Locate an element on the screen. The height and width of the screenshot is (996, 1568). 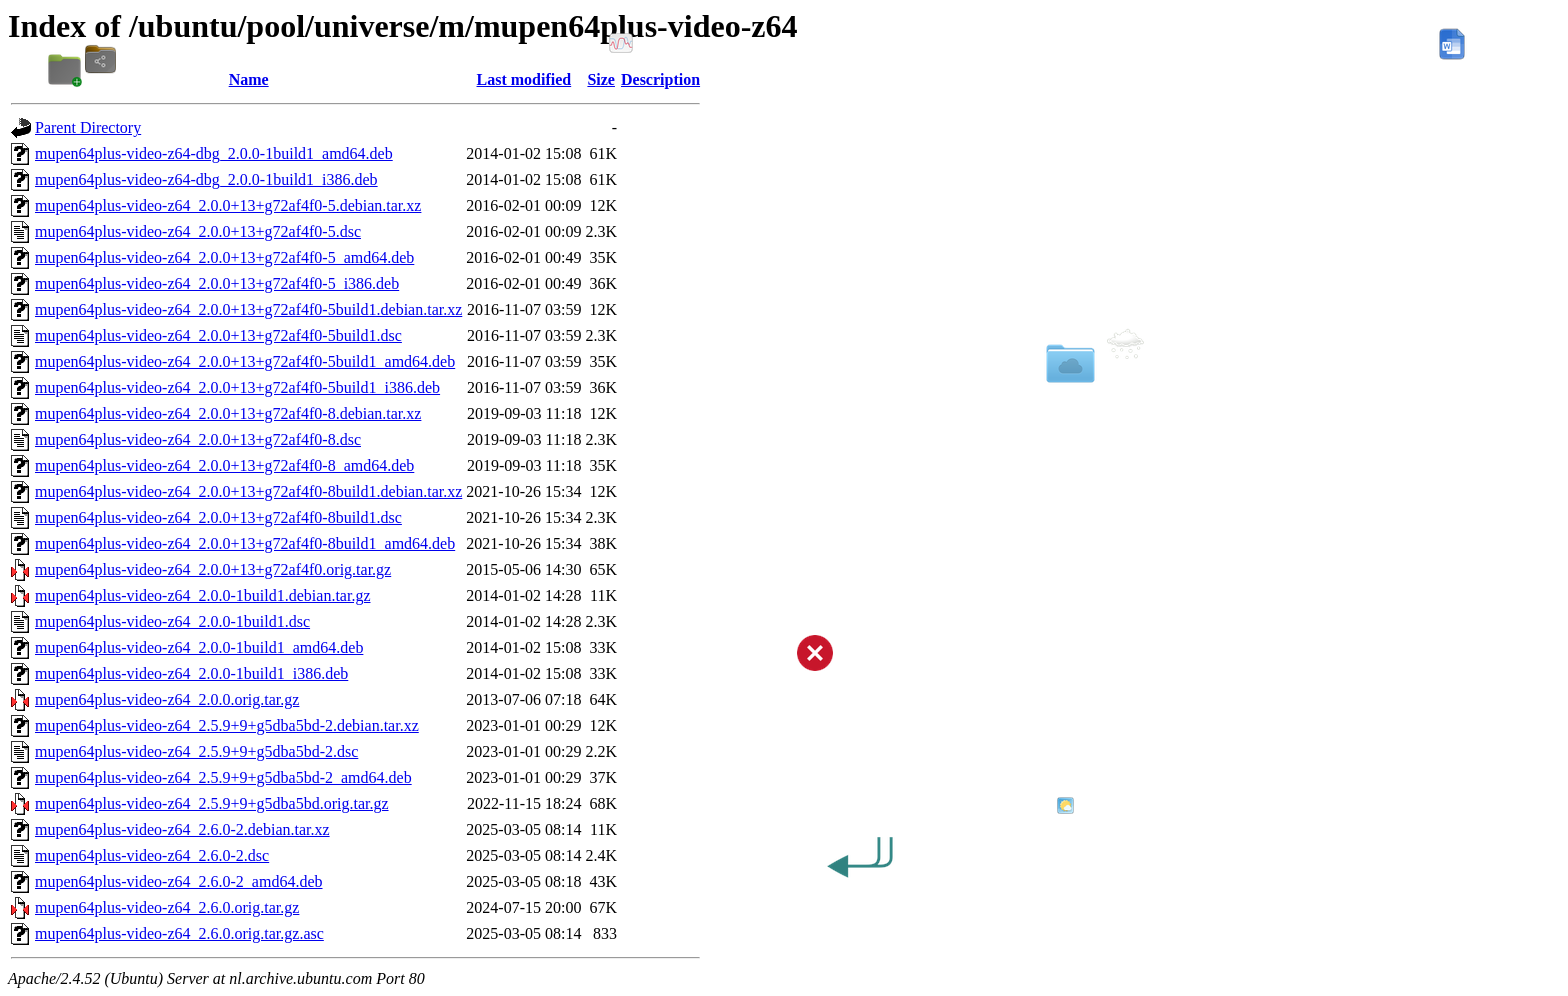
open your public shared folder is located at coordinates (100, 58).